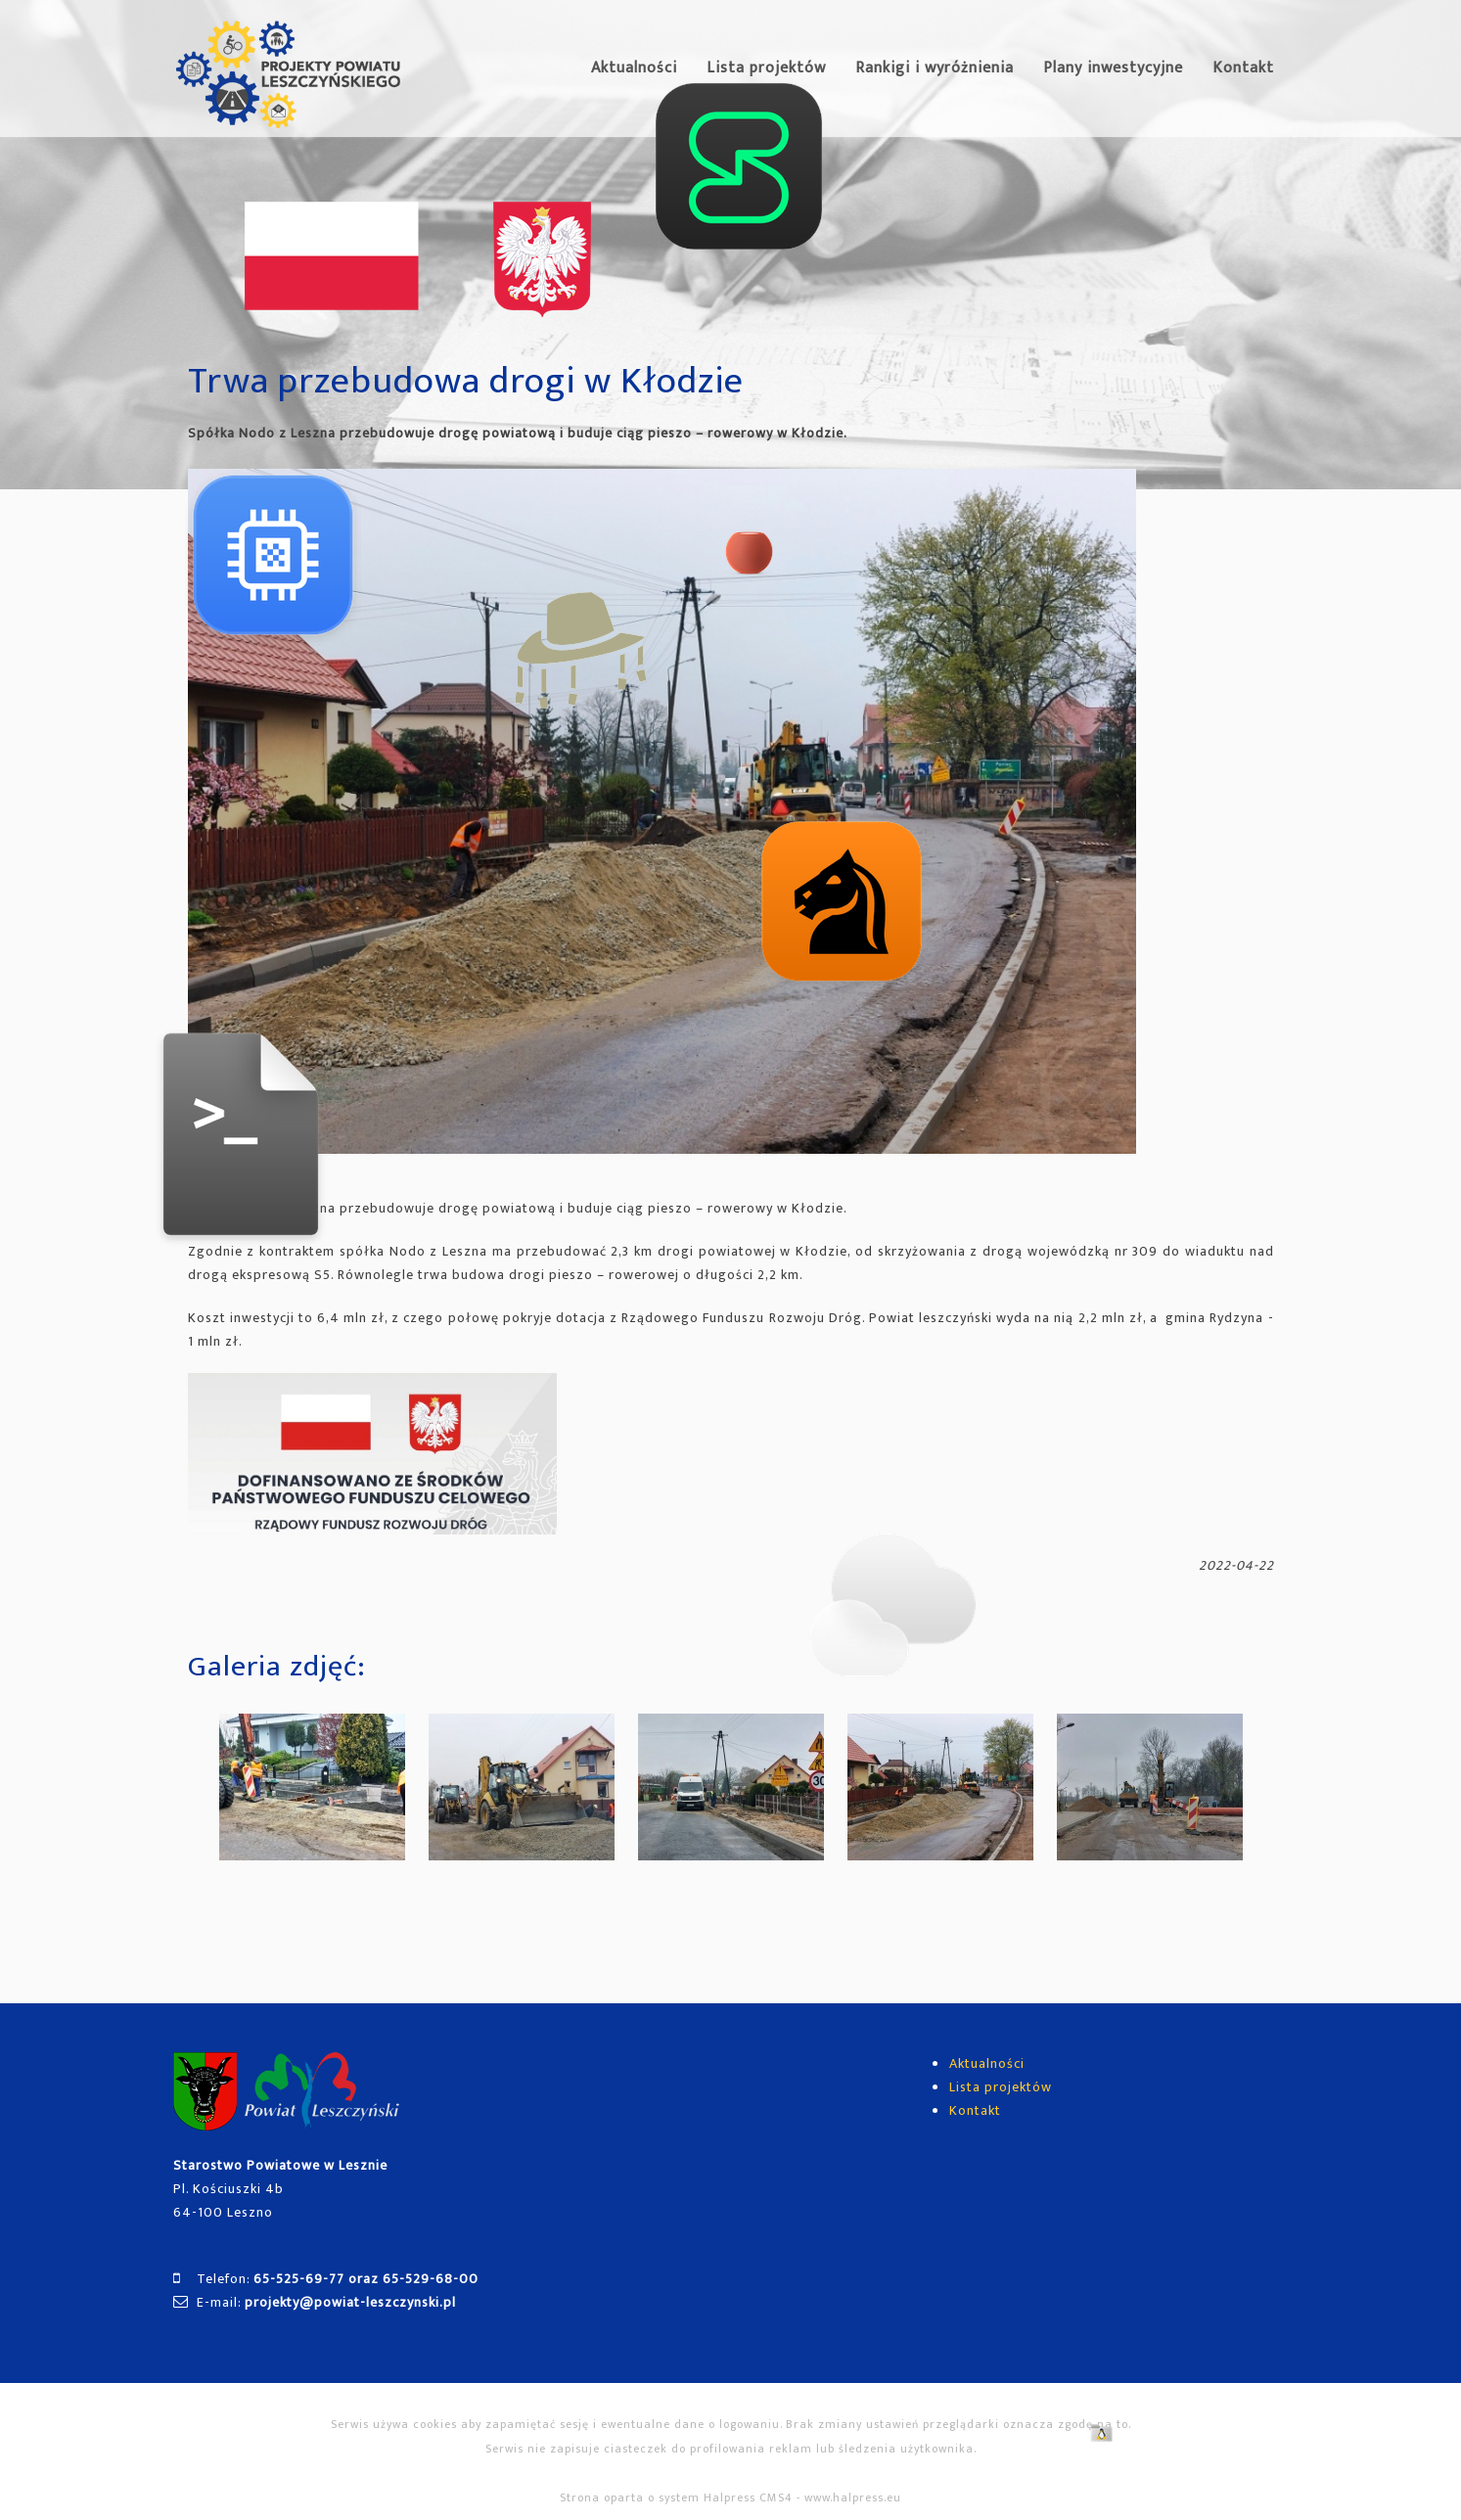 This screenshot has width=1461, height=2520. What do you see at coordinates (842, 901) in the screenshot?
I see `open the Chess app` at bounding box center [842, 901].